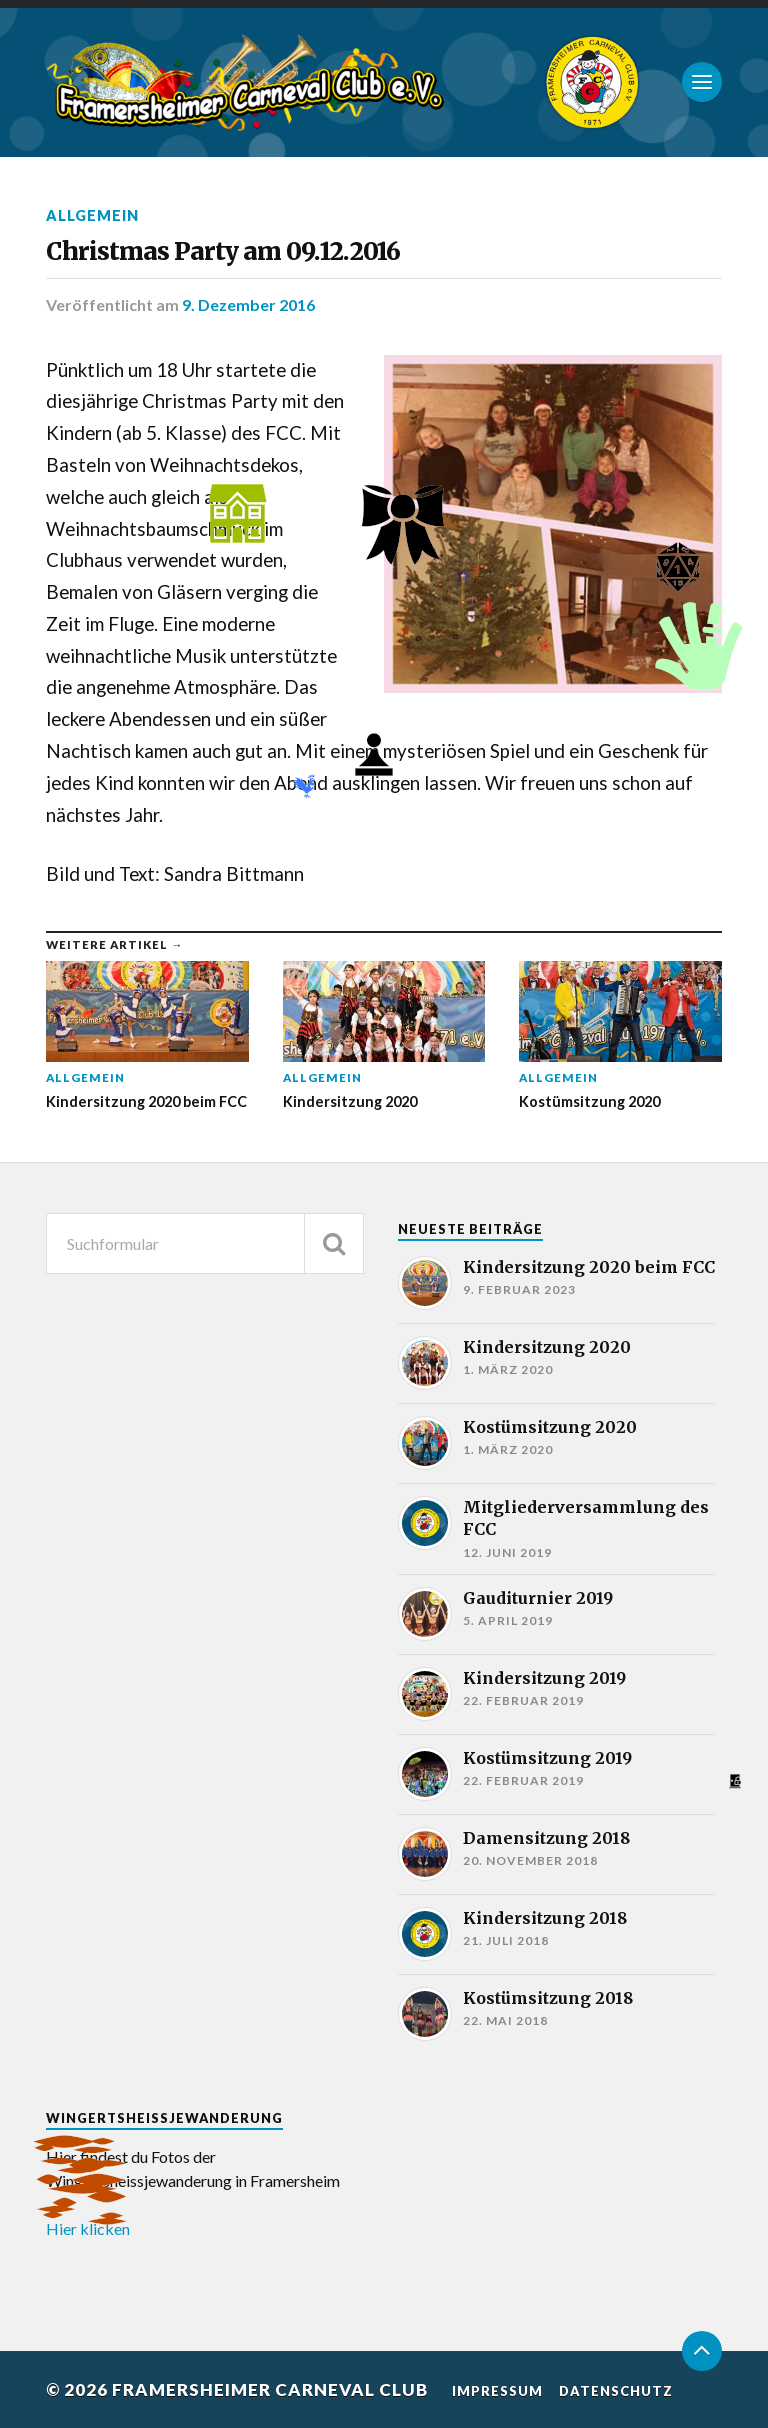 This screenshot has width=768, height=2428. Describe the element at coordinates (699, 646) in the screenshot. I see `view or manage jewelry inventory` at that location.